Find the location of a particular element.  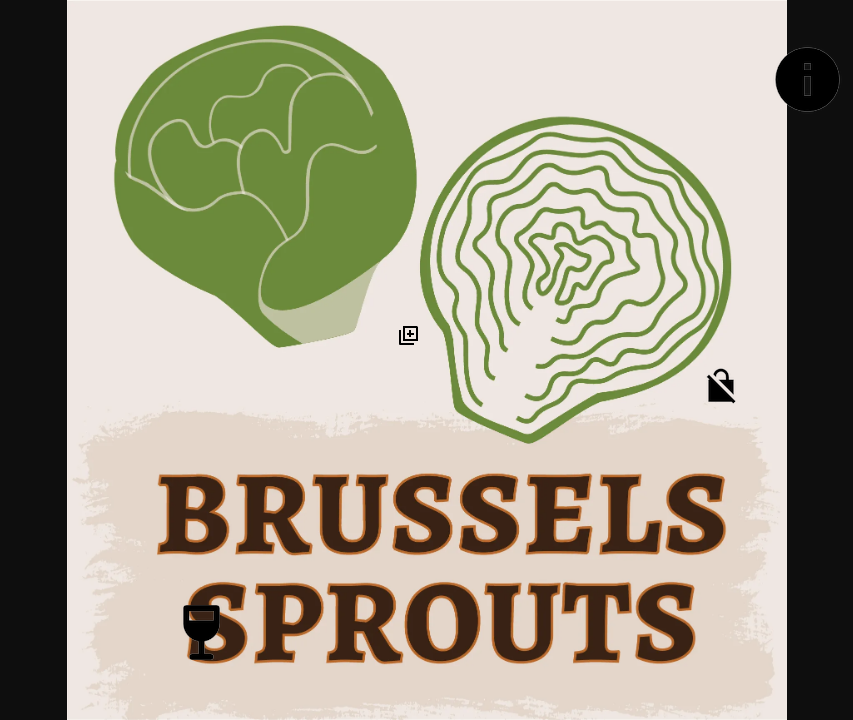

view more information about this item is located at coordinates (807, 79).